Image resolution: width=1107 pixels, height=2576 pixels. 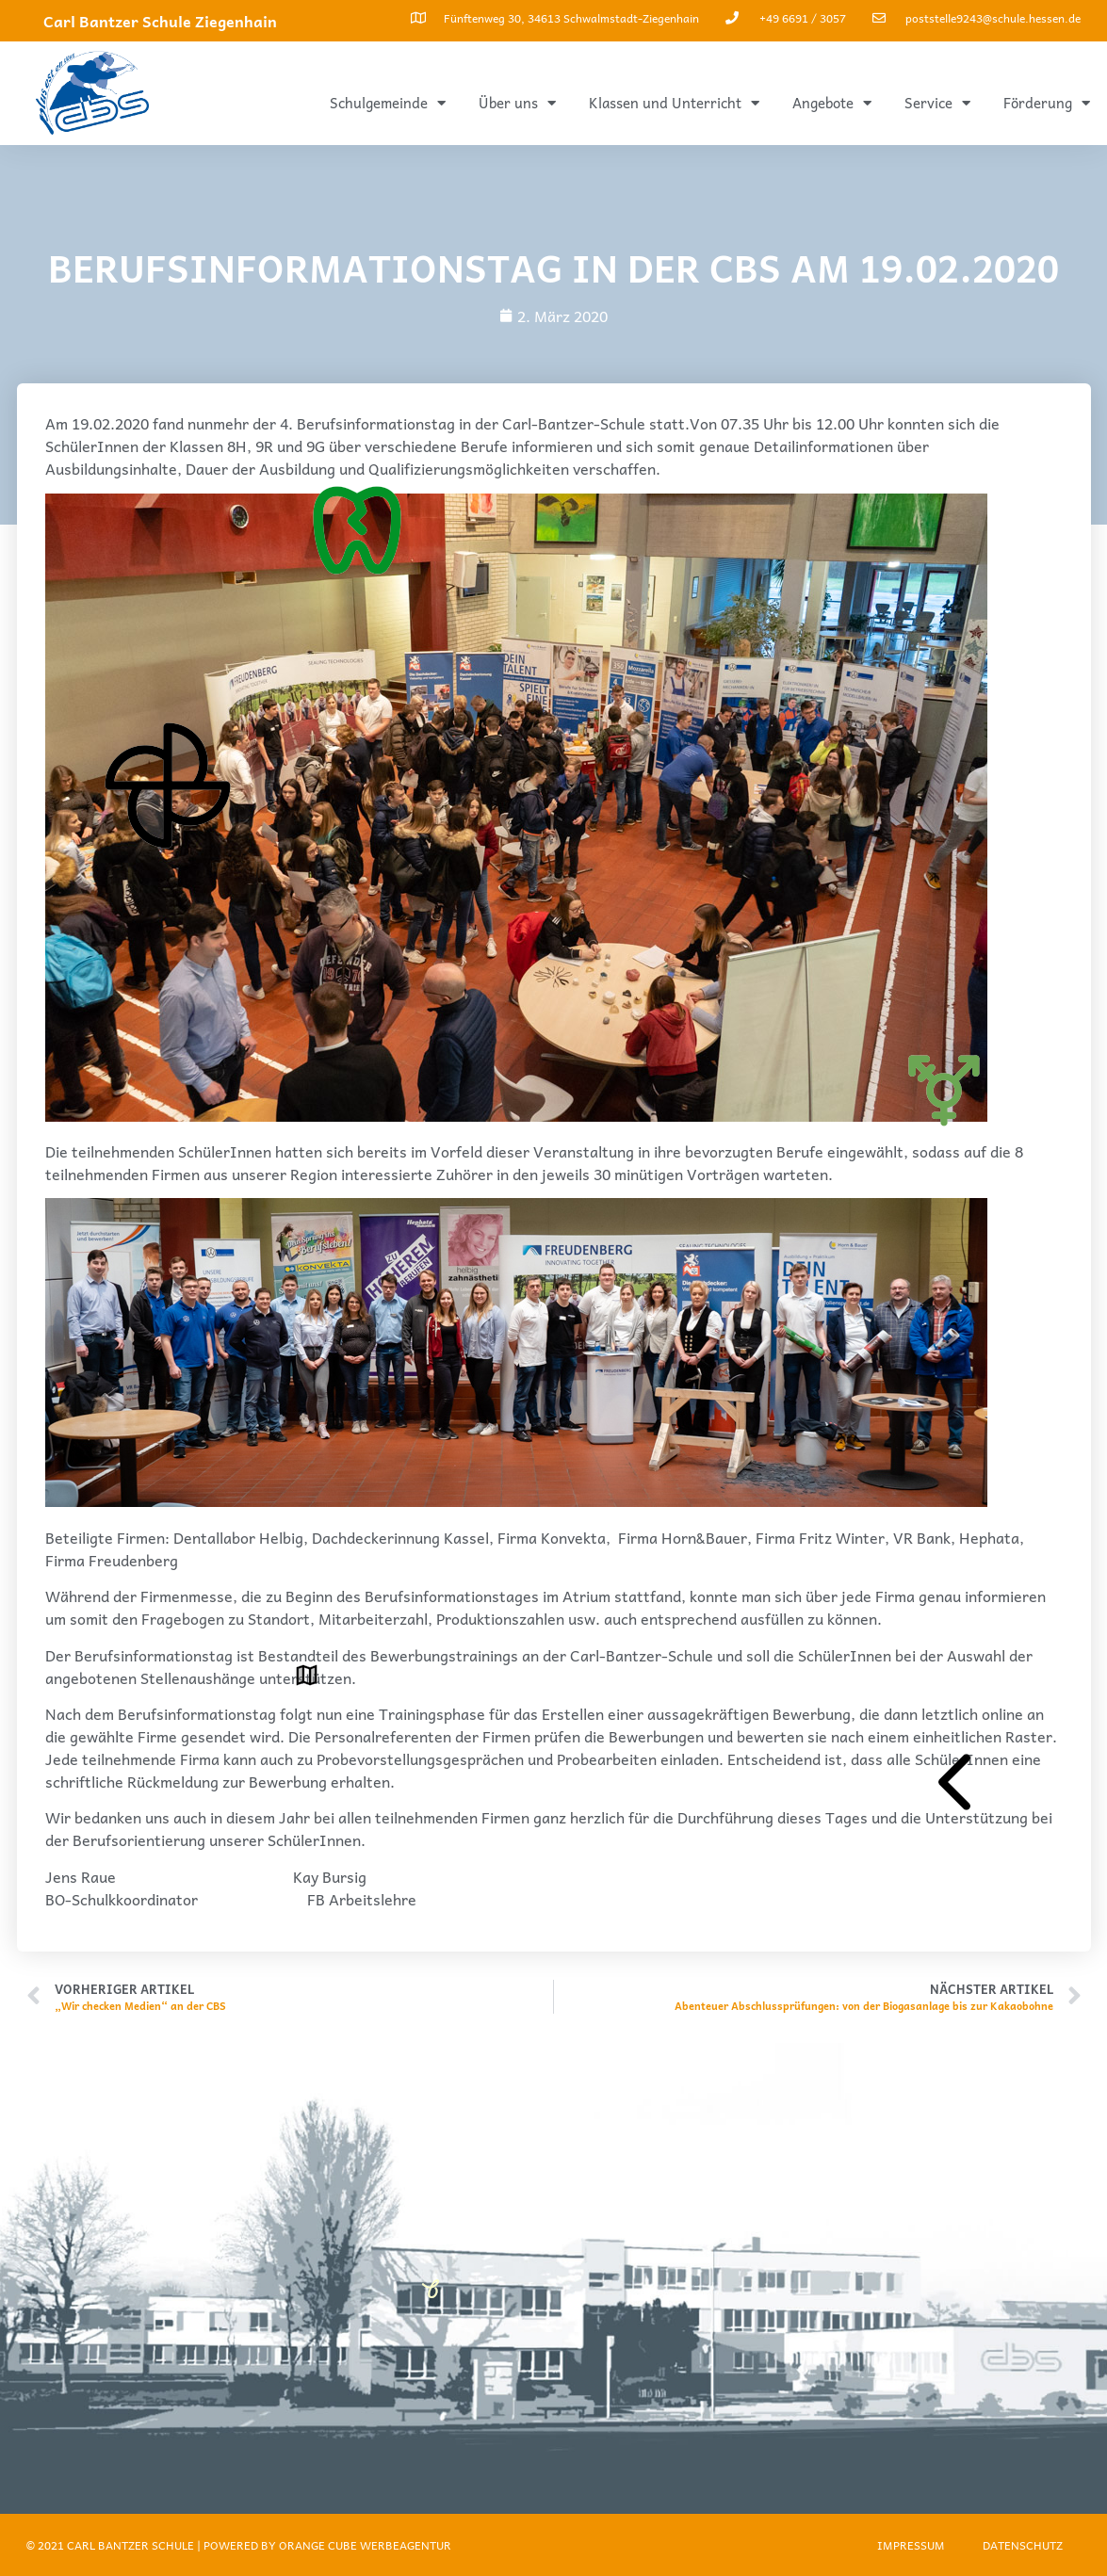 What do you see at coordinates (944, 1091) in the screenshot?
I see `select transgender as gender identity` at bounding box center [944, 1091].